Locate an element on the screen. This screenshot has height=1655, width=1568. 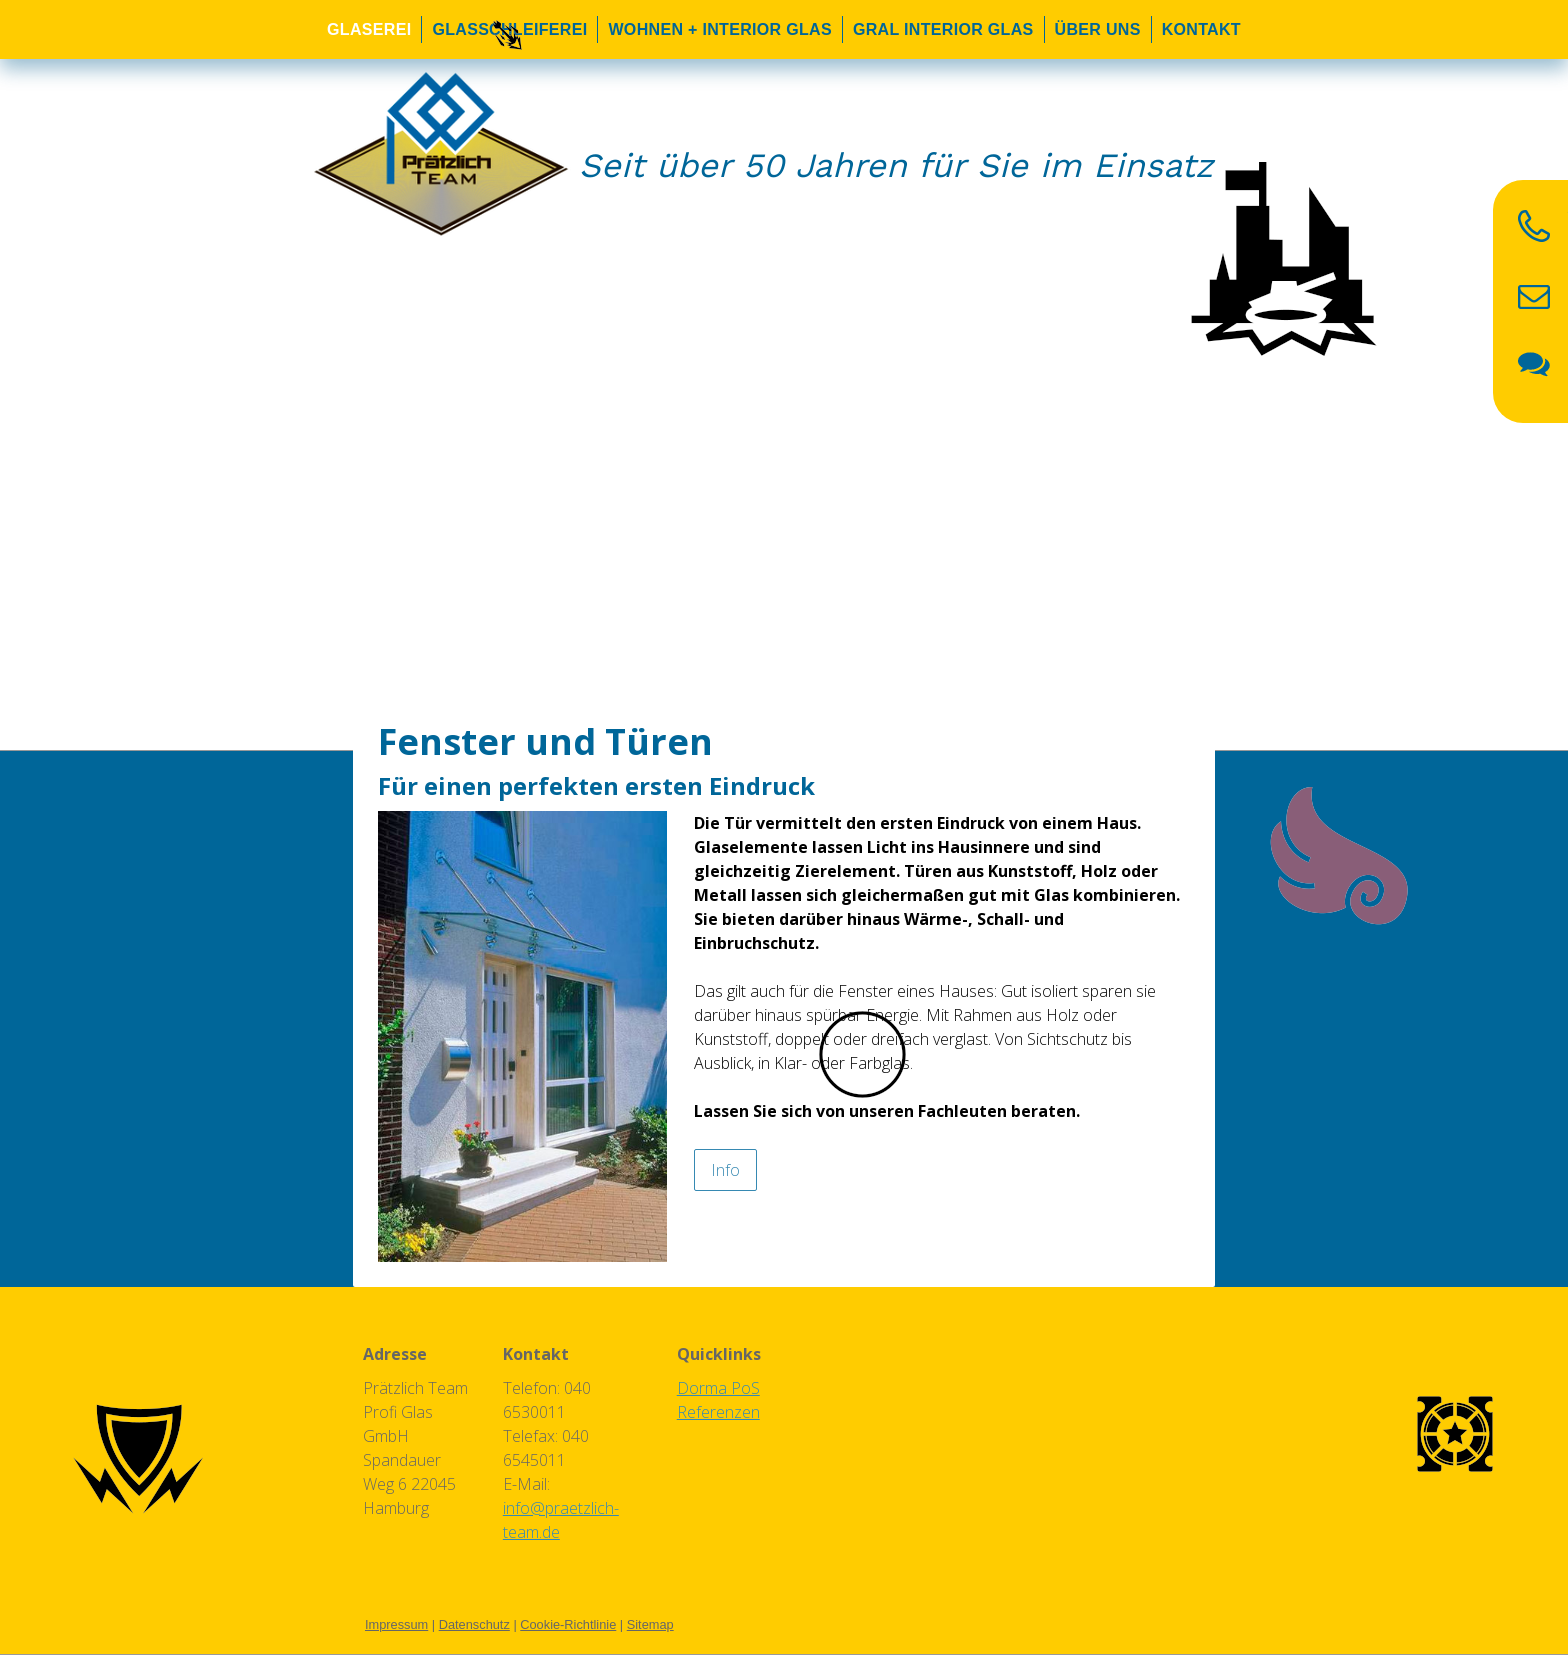
activate power shield or energy protection is located at coordinates (138, 1454).